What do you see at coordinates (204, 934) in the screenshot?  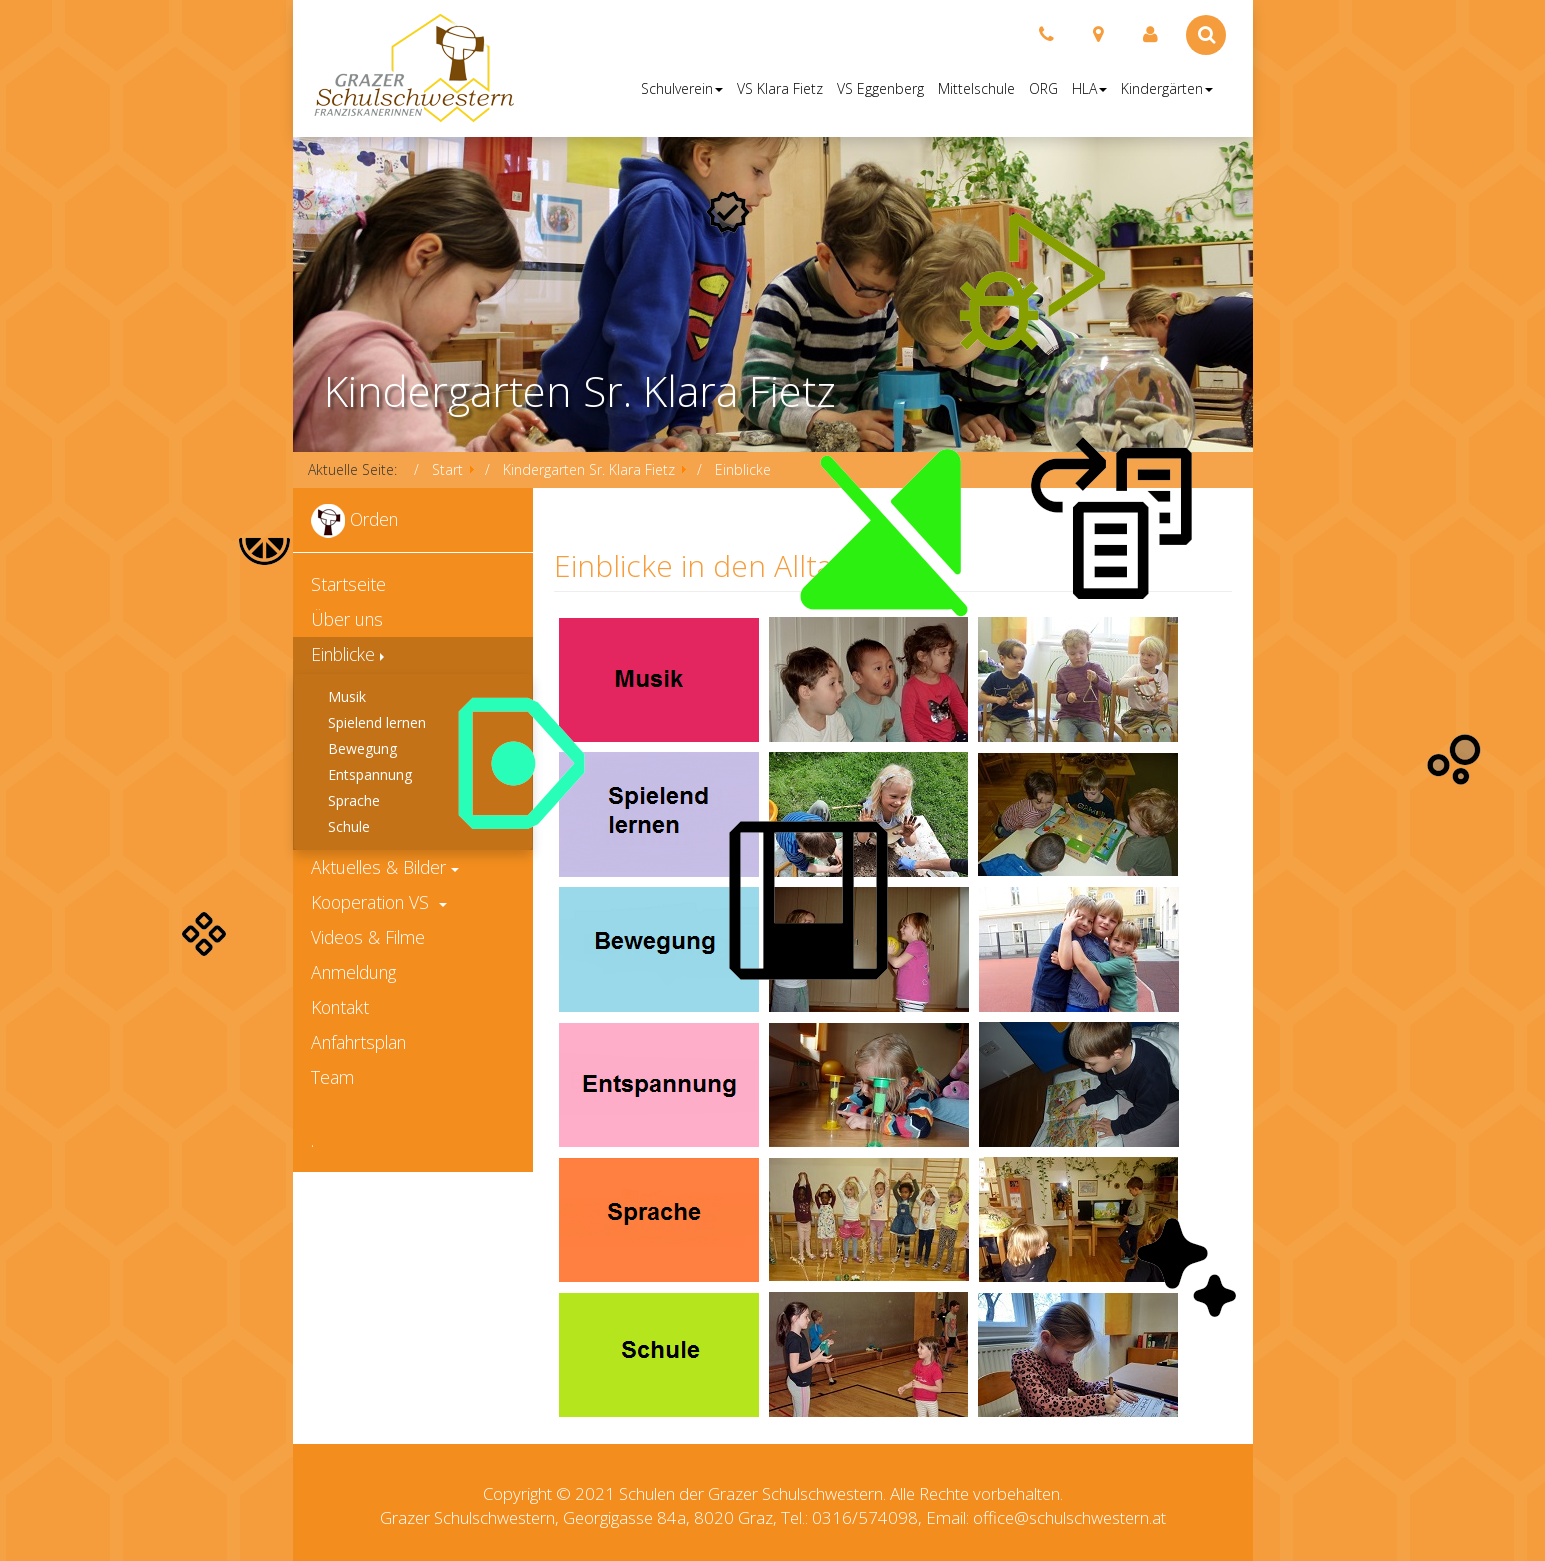 I see `view or manage UI components` at bounding box center [204, 934].